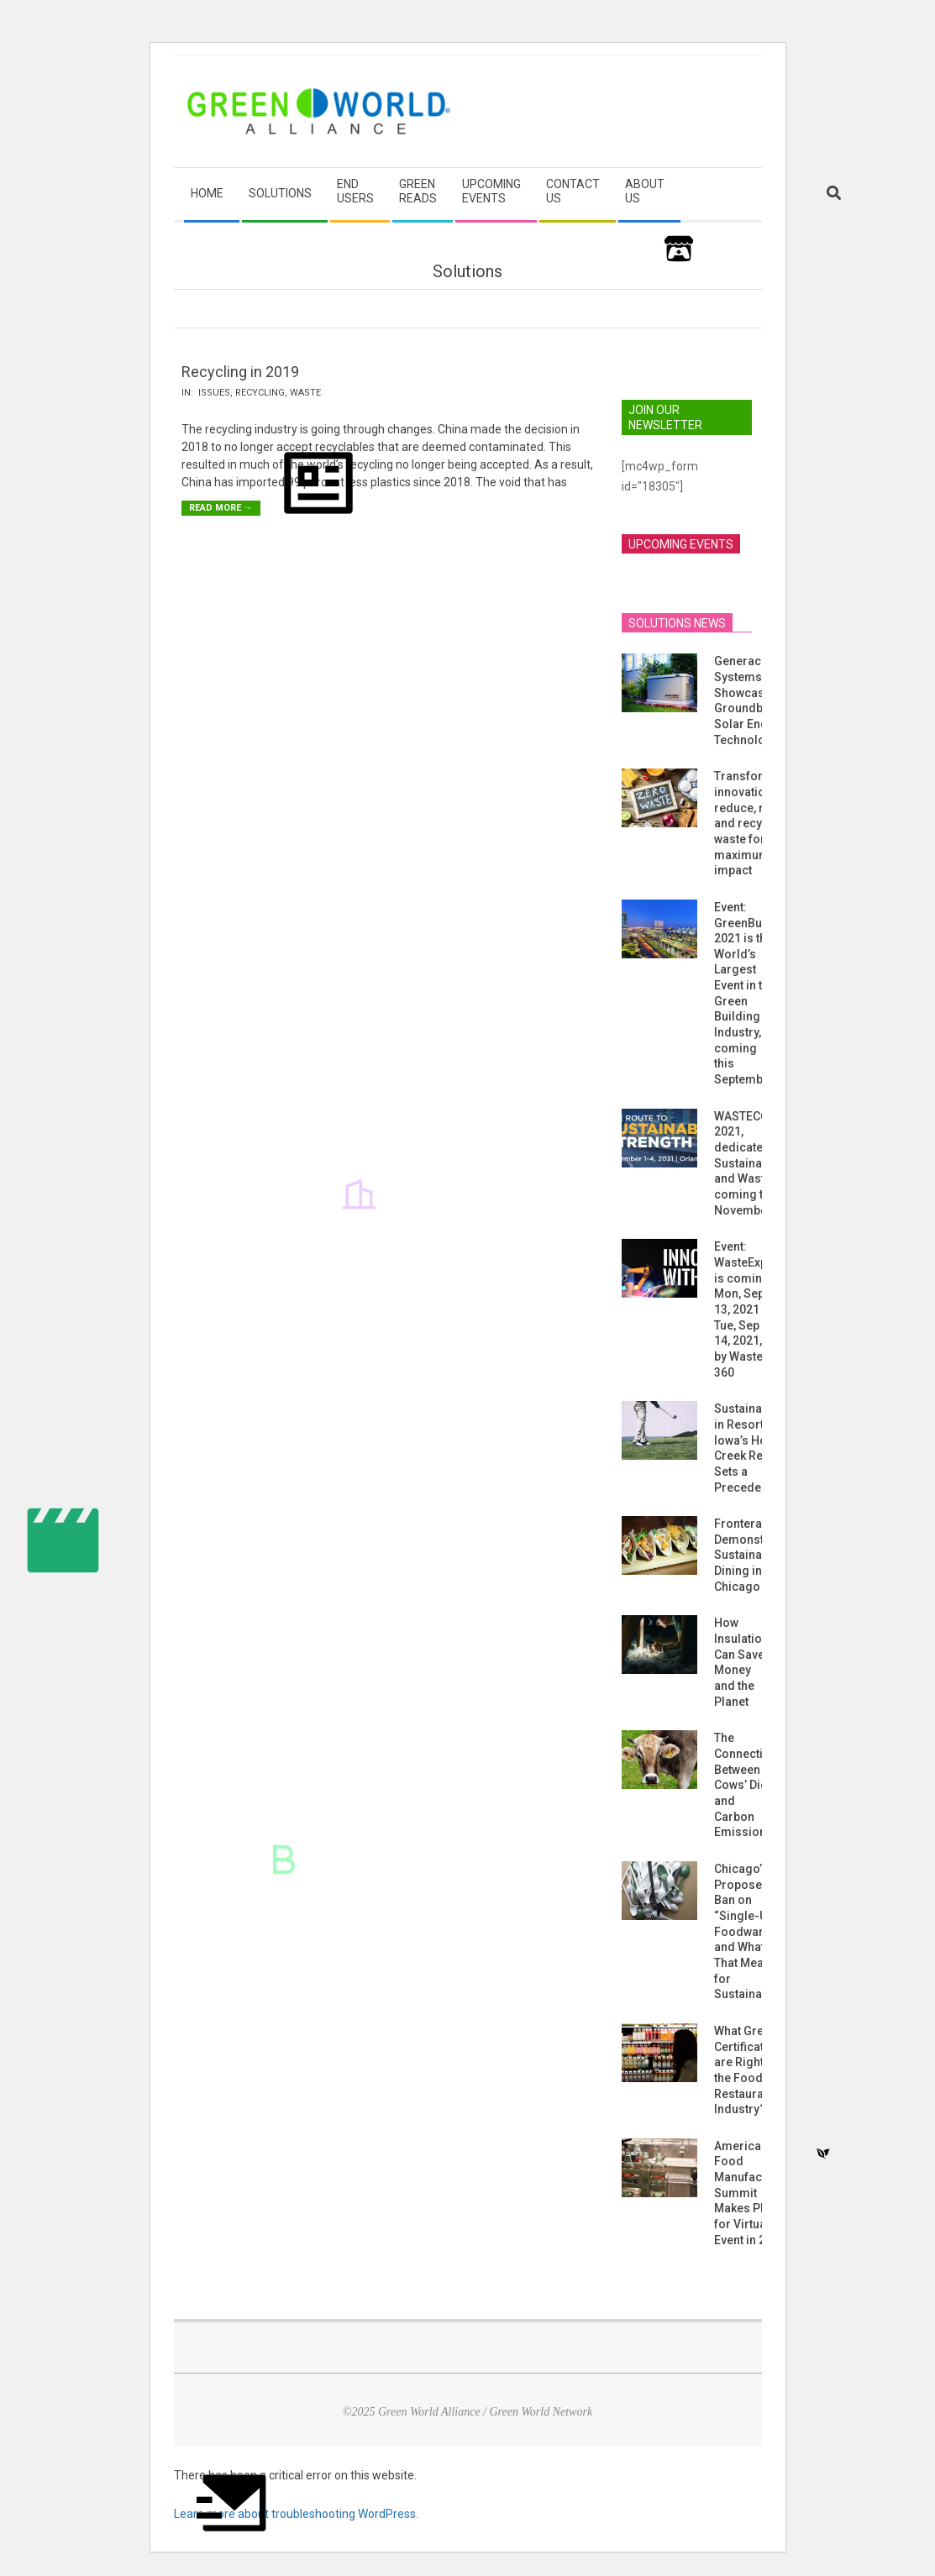  I want to click on view company or business profile, so click(359, 1195).